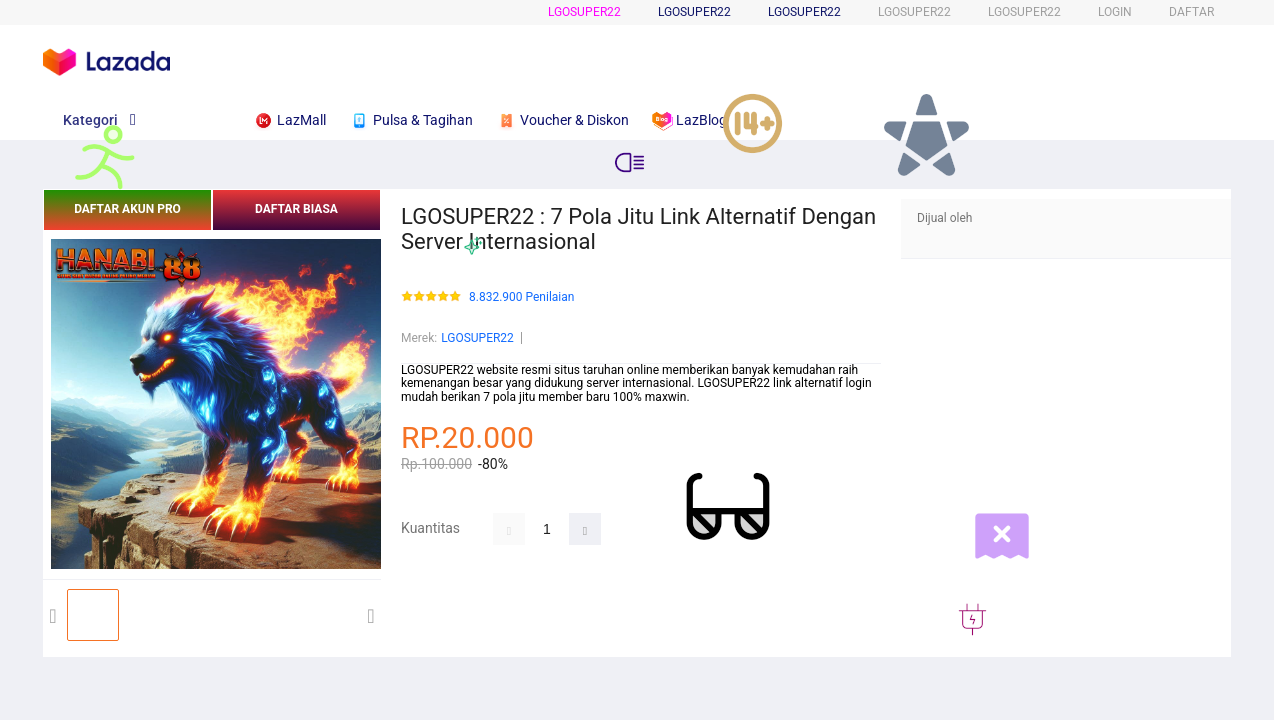 This screenshot has height=720, width=1274. Describe the element at coordinates (728, 508) in the screenshot. I see `toggle summer or vacation mode` at that location.